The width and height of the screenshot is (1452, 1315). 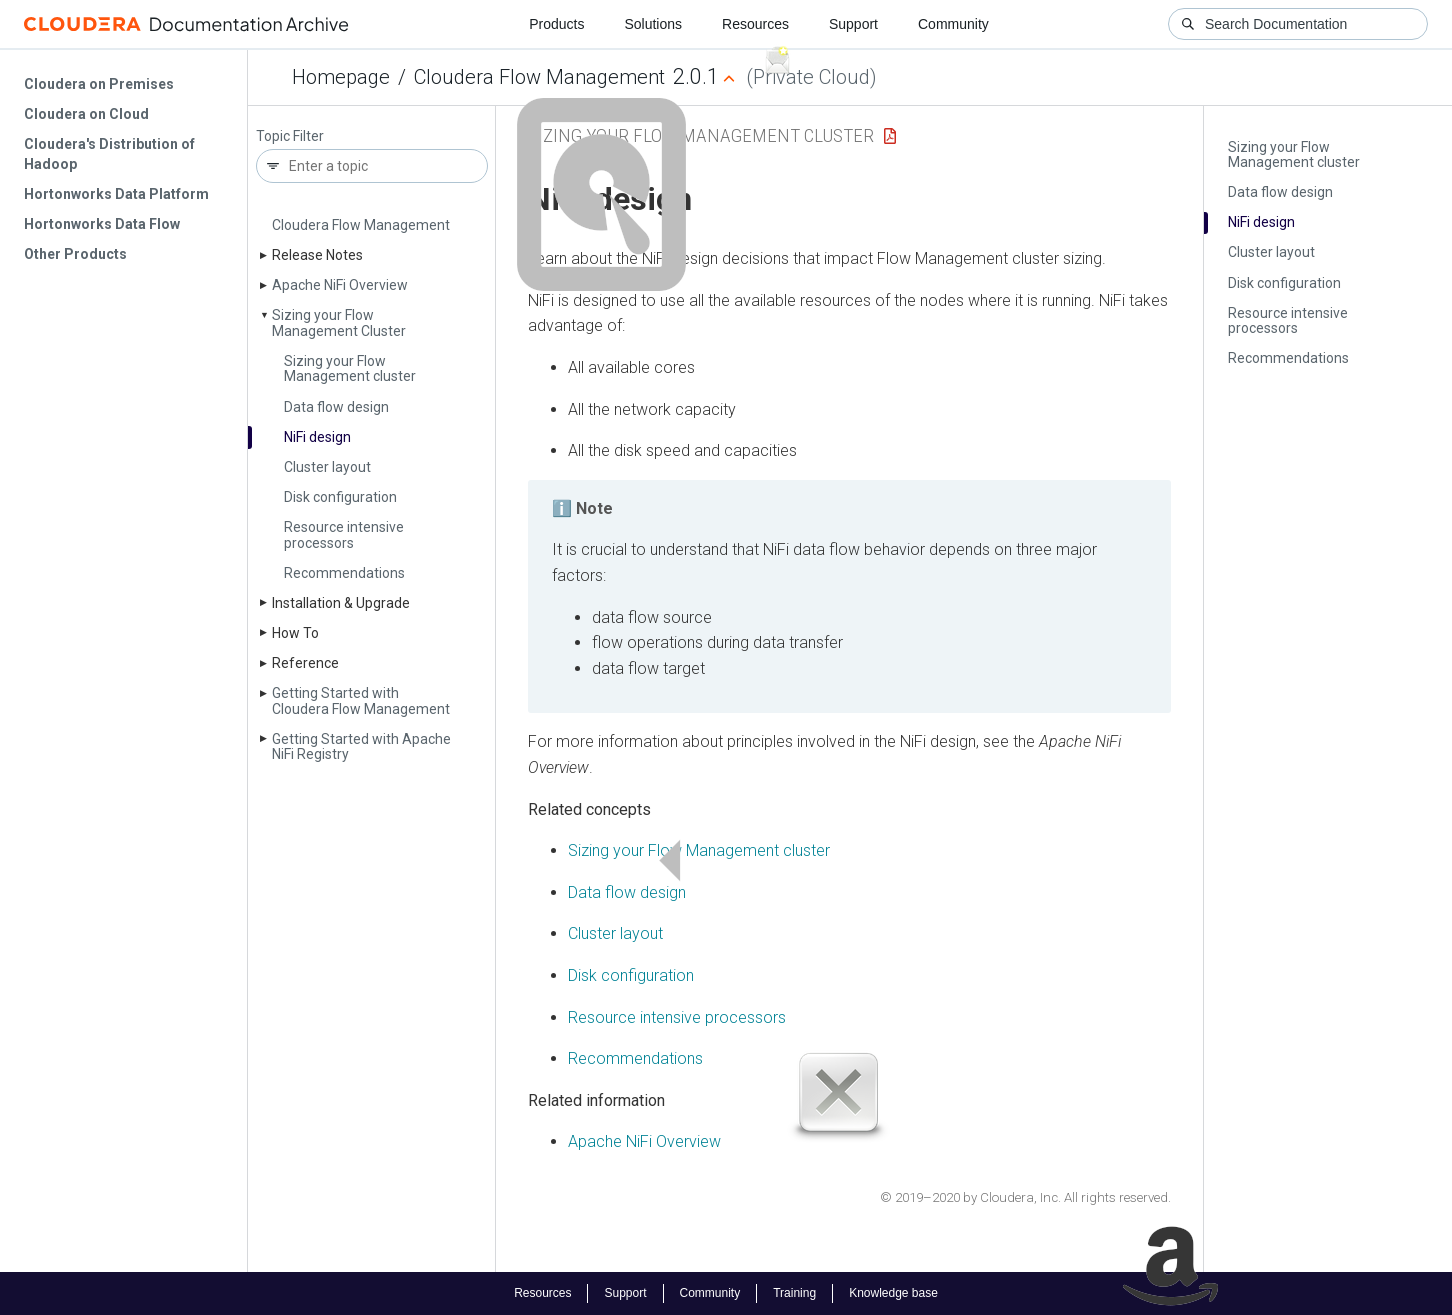 I want to click on access connected USB hard drive, so click(x=601, y=194).